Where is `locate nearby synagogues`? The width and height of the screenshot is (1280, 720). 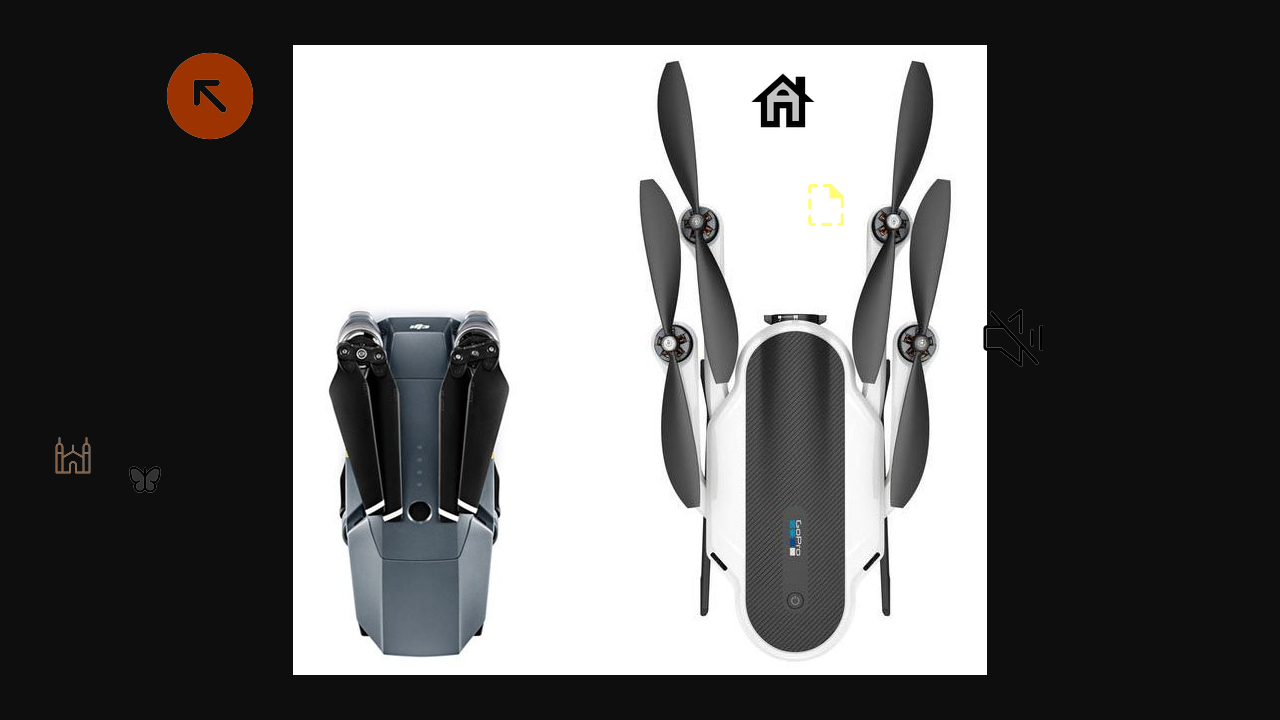
locate nearby synagogues is located at coordinates (73, 456).